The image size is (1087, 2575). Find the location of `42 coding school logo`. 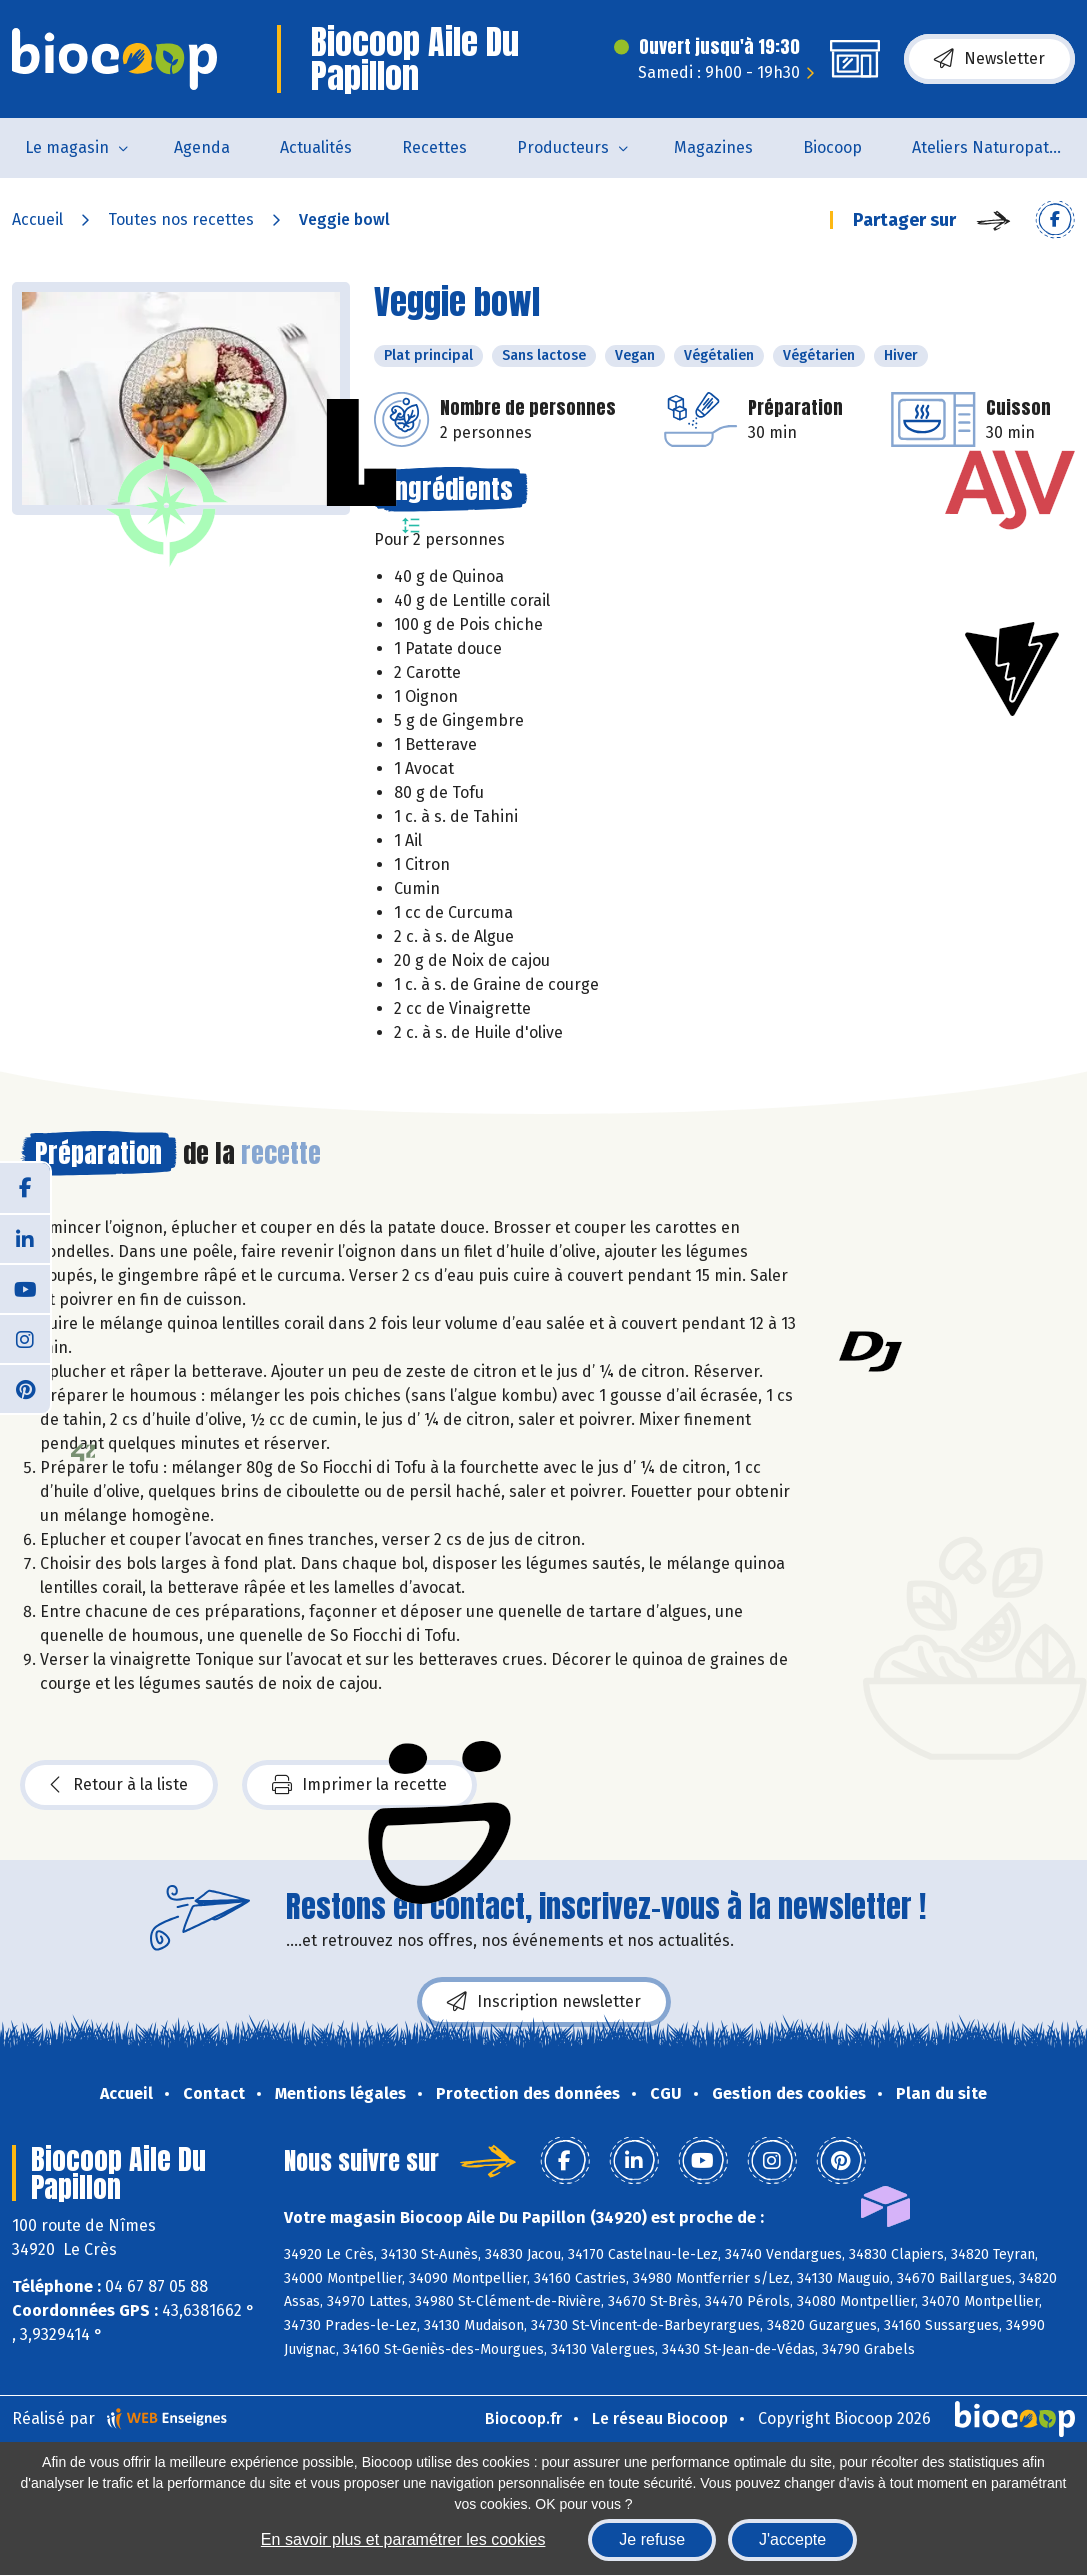

42 coding school logo is located at coordinates (83, 1453).